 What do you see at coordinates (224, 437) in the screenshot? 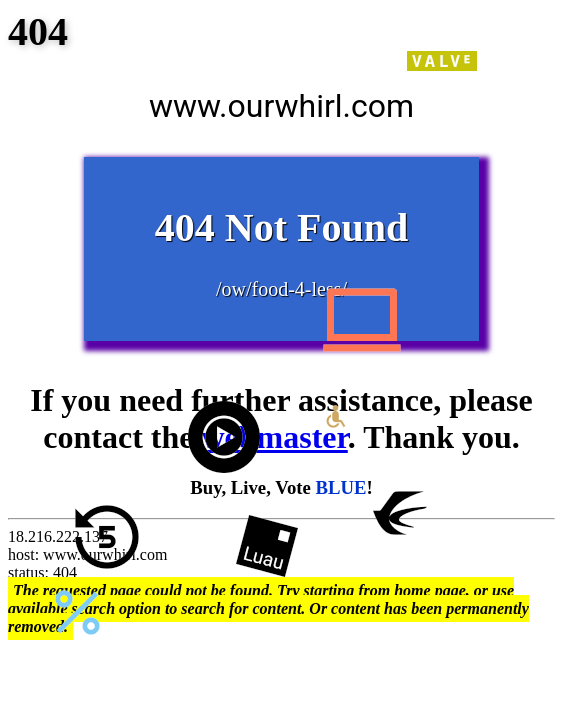
I see `open youtube music app` at bounding box center [224, 437].